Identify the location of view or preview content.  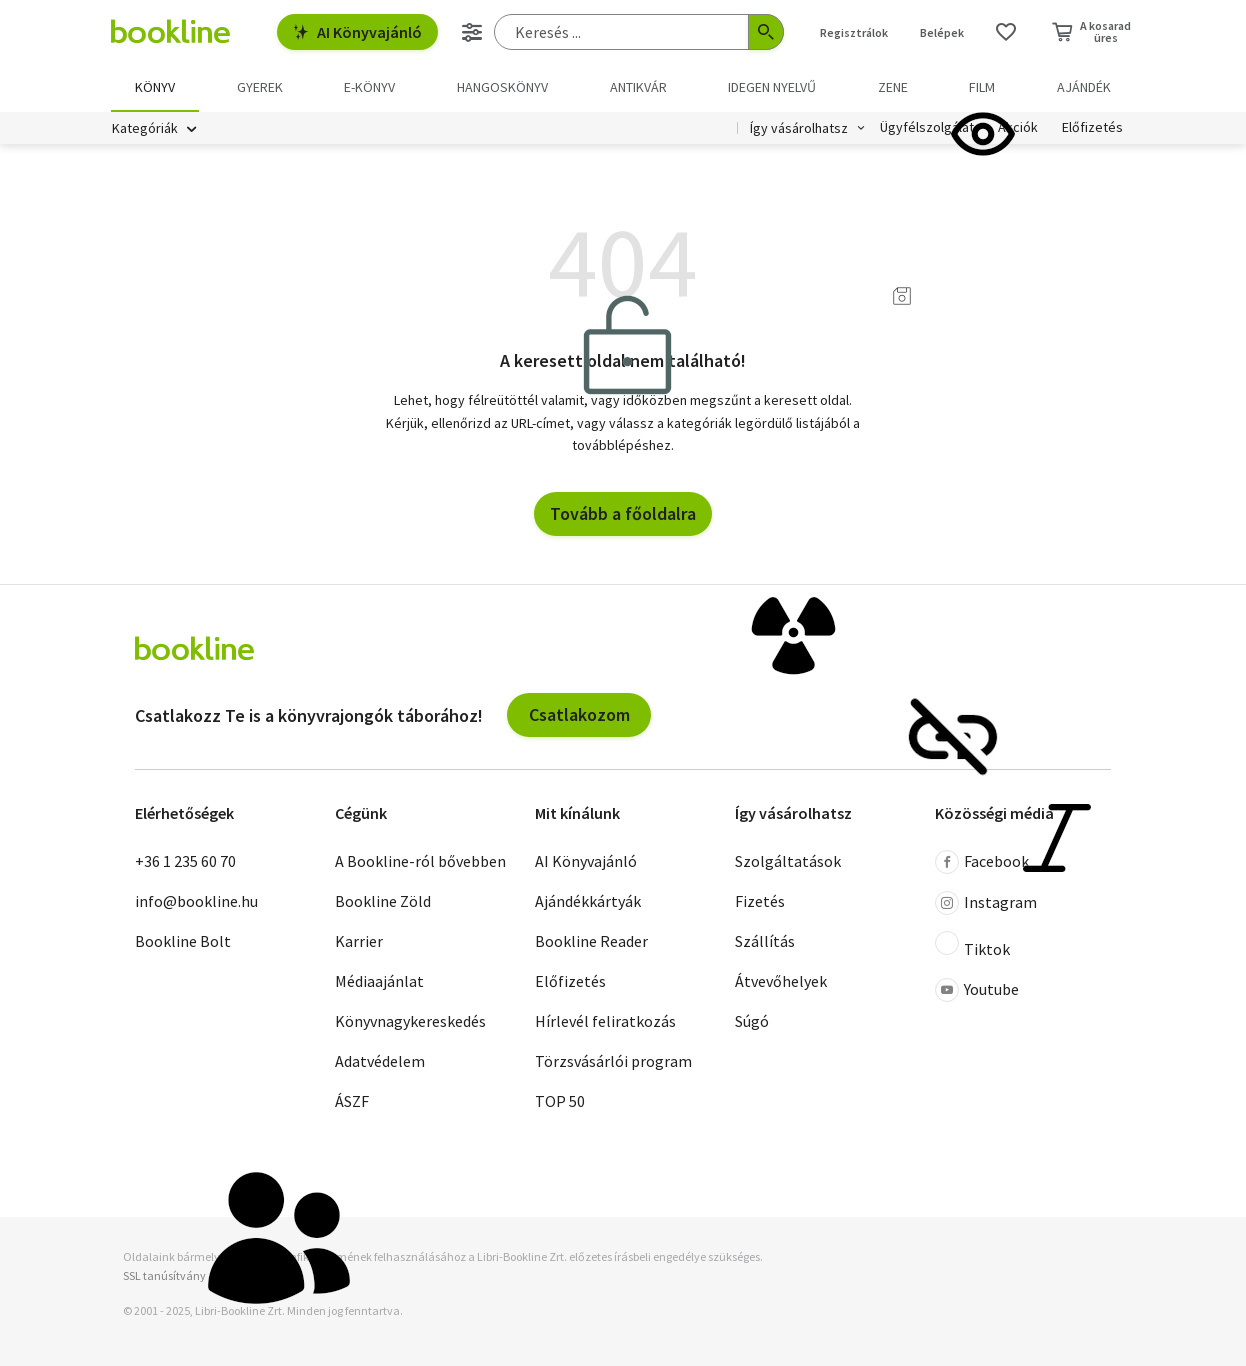
(983, 134).